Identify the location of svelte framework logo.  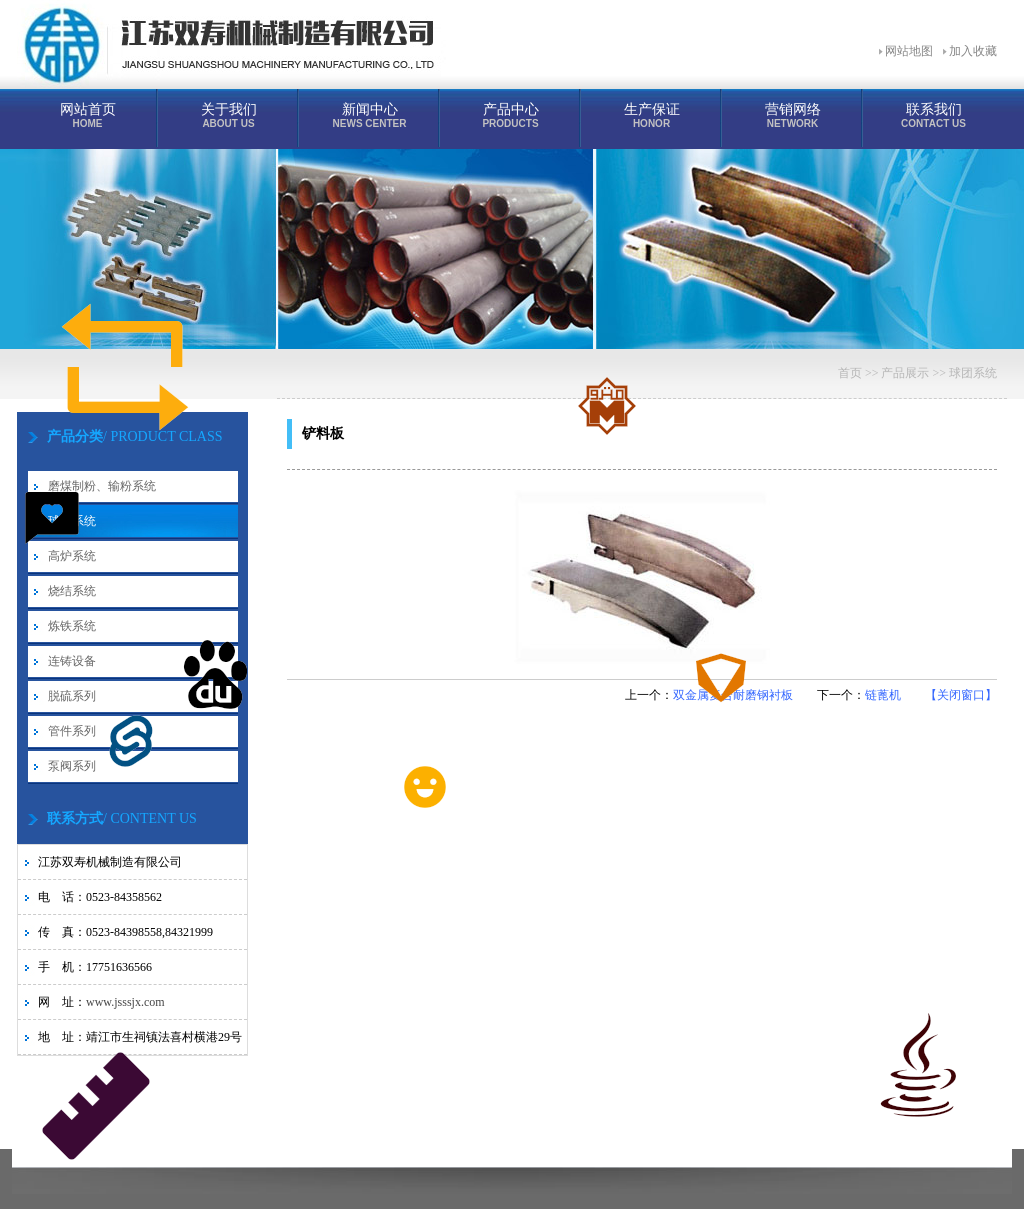
(131, 741).